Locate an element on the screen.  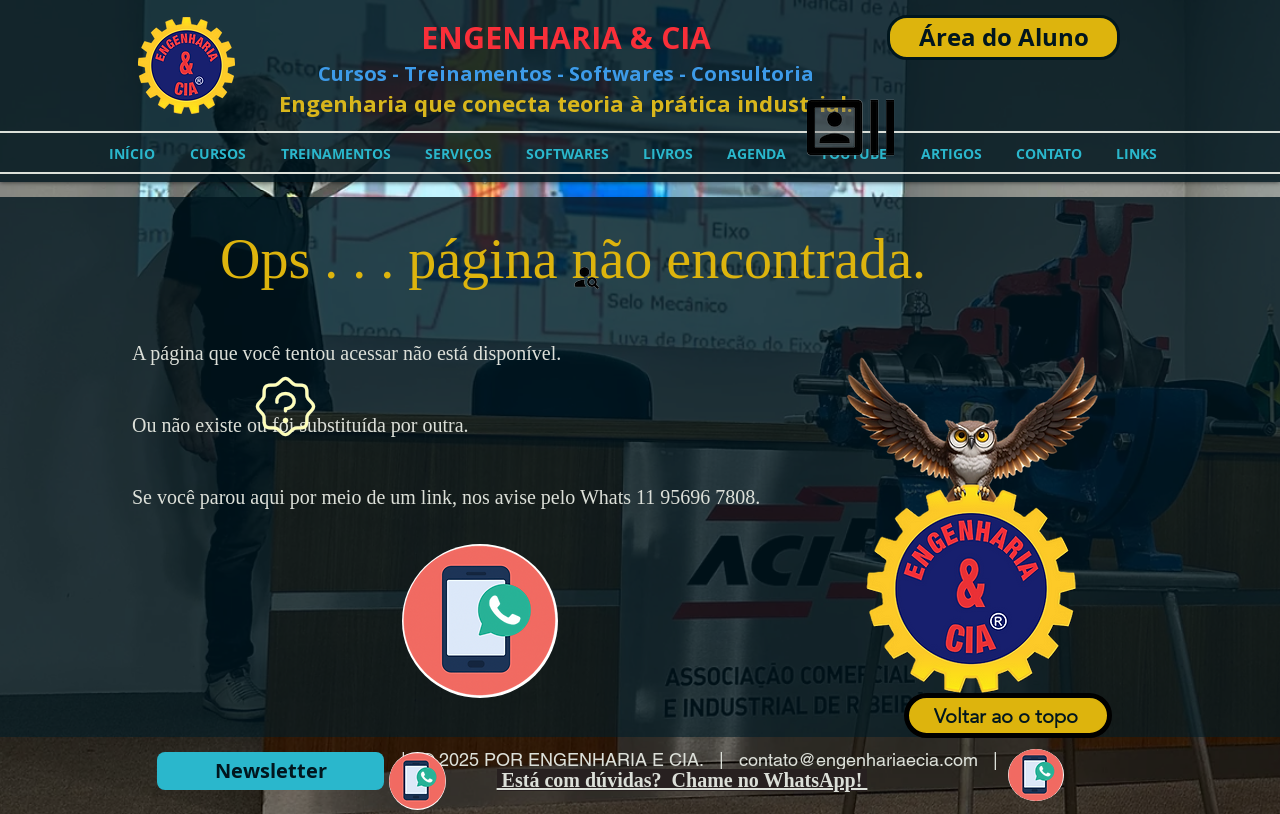
search for a person or contact is located at coordinates (587, 277).